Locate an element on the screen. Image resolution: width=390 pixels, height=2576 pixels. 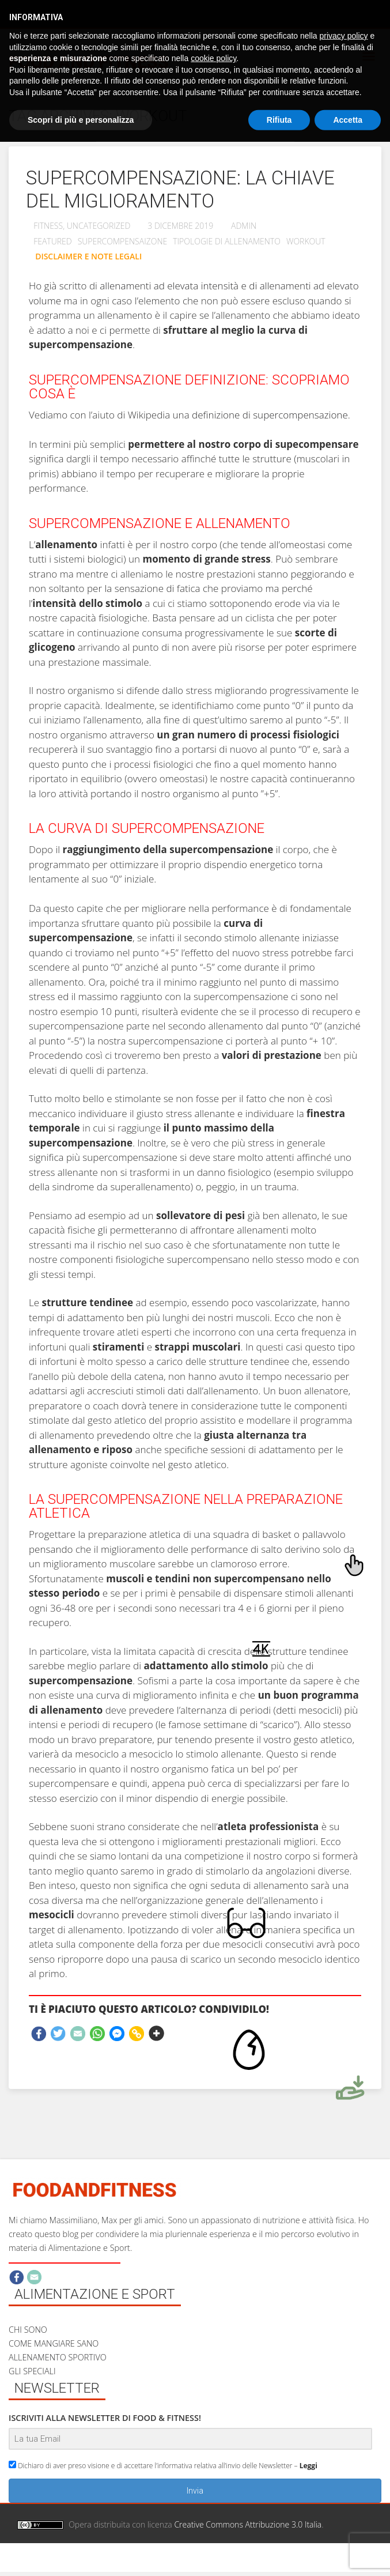
tap or click to select an item is located at coordinates (354, 1565).